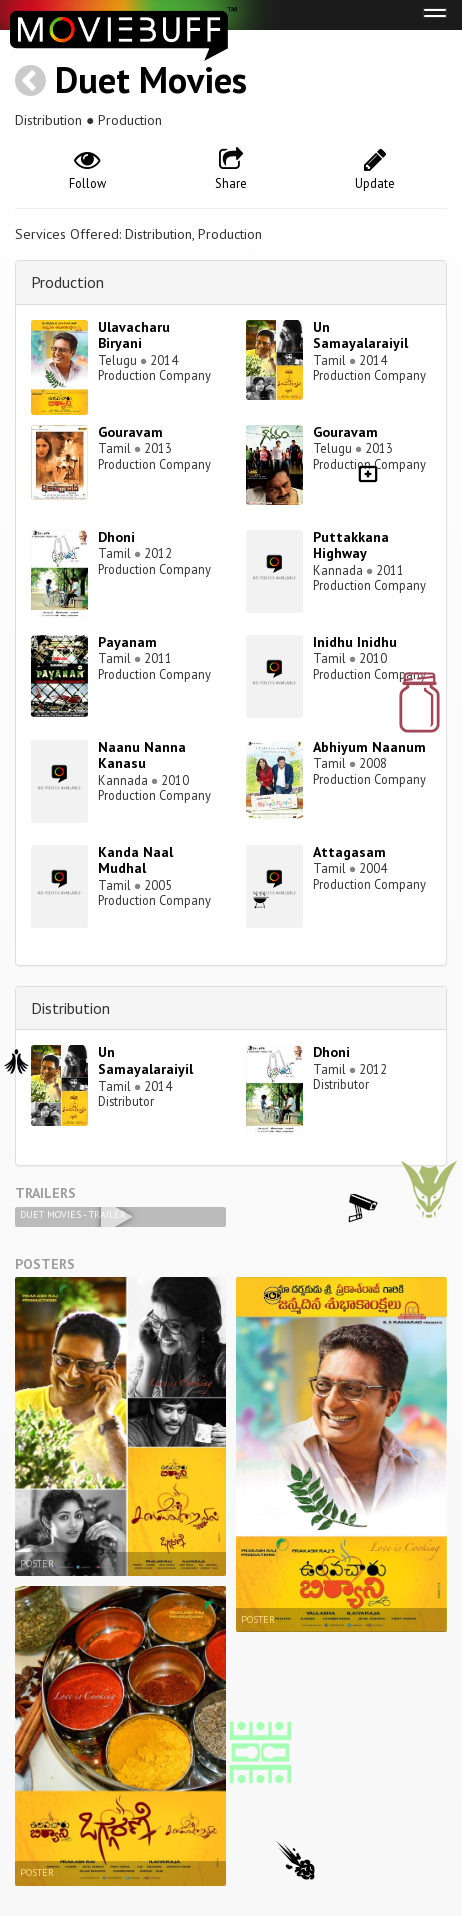 This screenshot has height=1916, width=462. I want to click on access preserved items or storage, so click(419, 702).